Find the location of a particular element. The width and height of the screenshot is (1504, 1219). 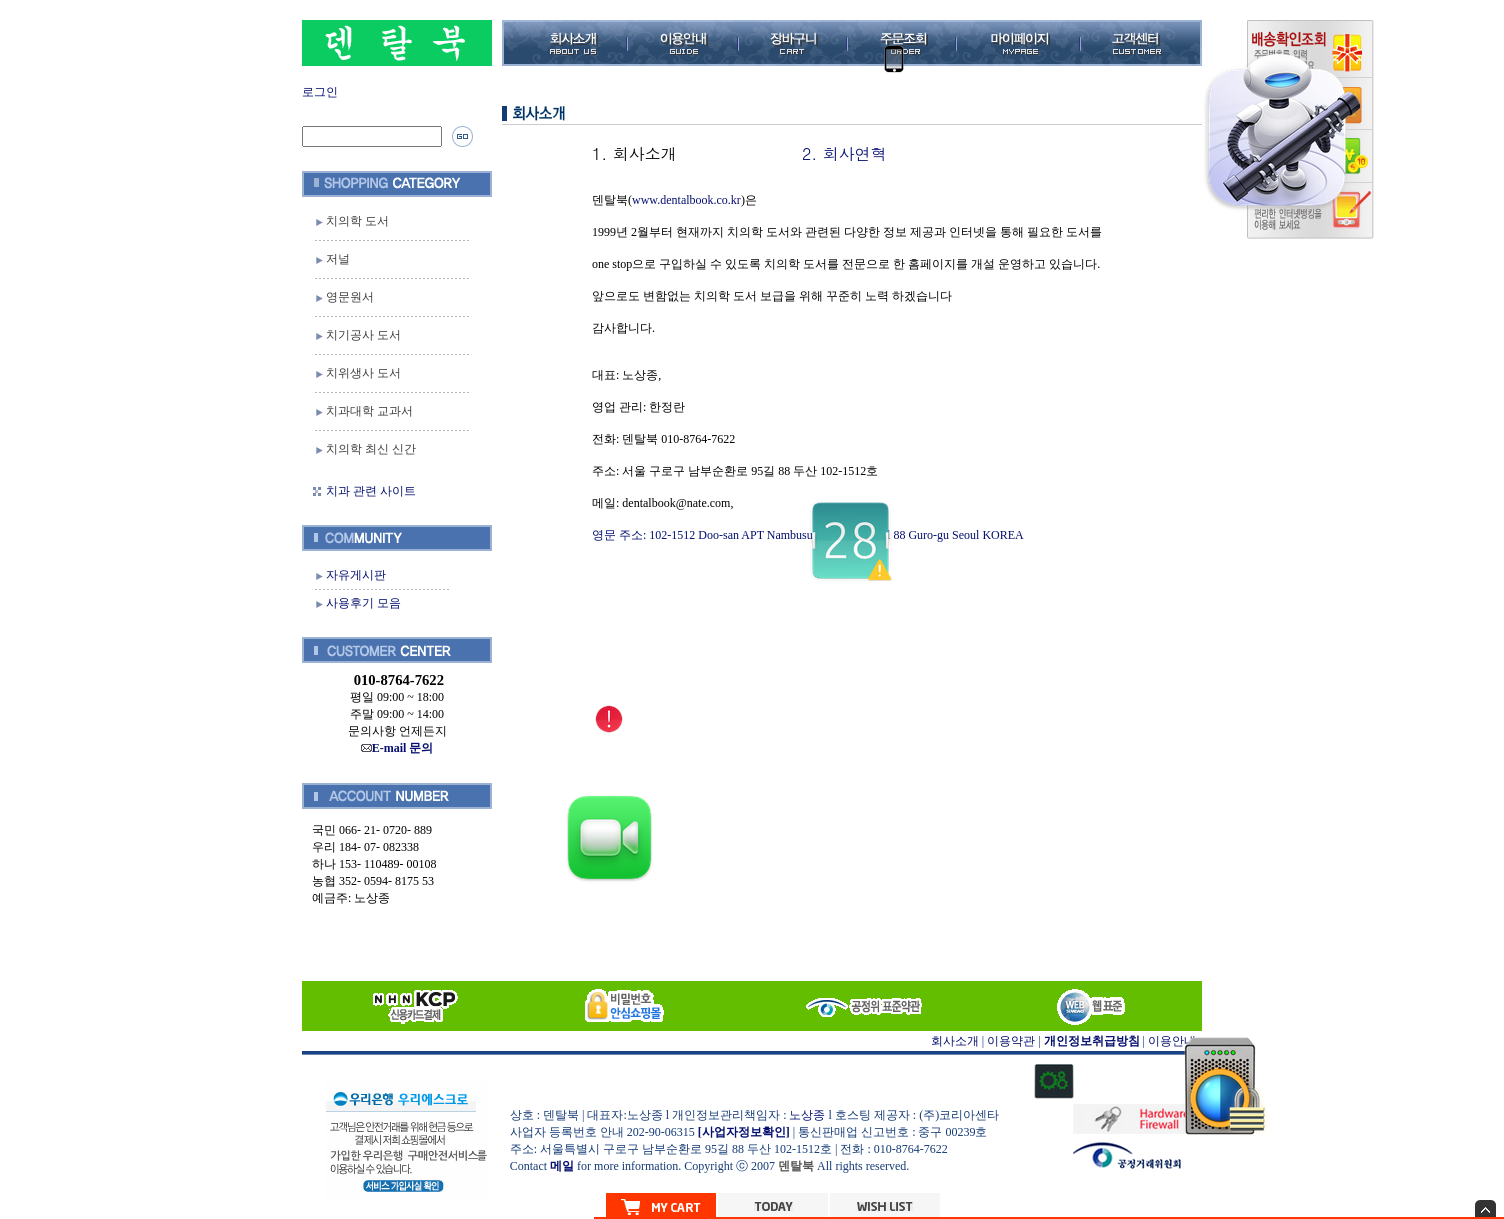

indicates an upcoming appointment or event is located at coordinates (850, 540).